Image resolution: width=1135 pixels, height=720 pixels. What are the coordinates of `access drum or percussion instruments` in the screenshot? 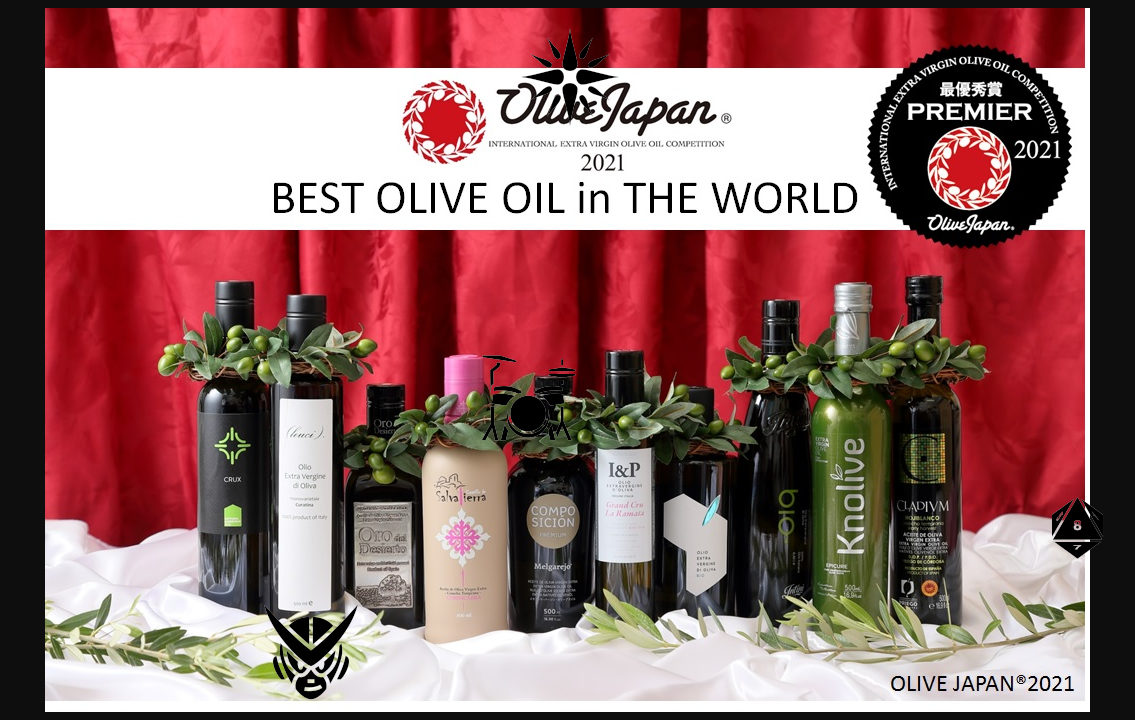 It's located at (528, 394).